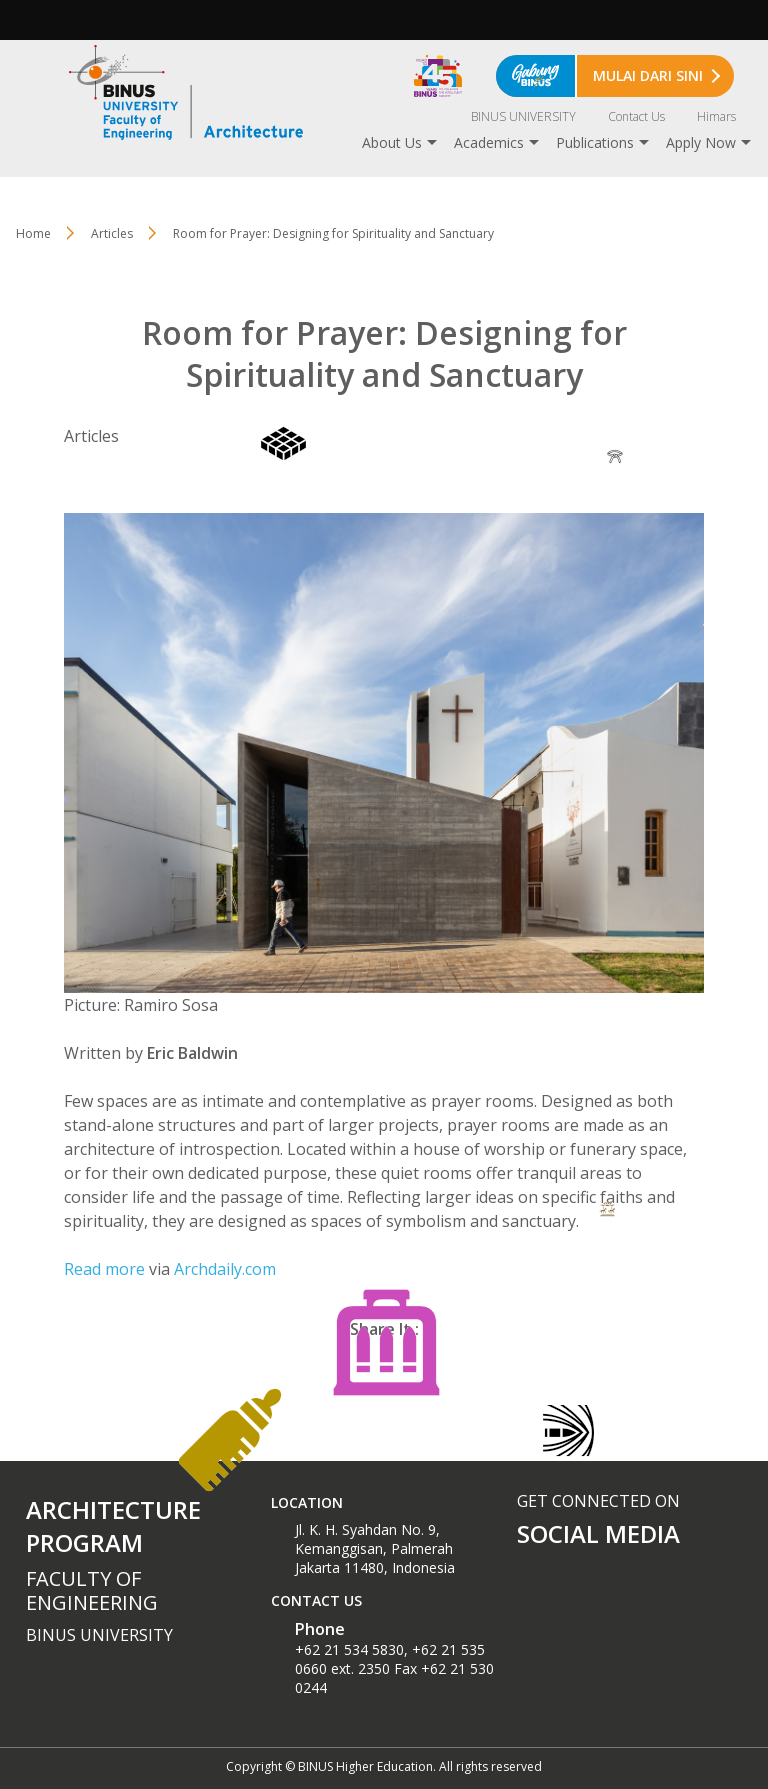  Describe the element at coordinates (386, 1342) in the screenshot. I see `ammunition inventory or storage in a game` at that location.